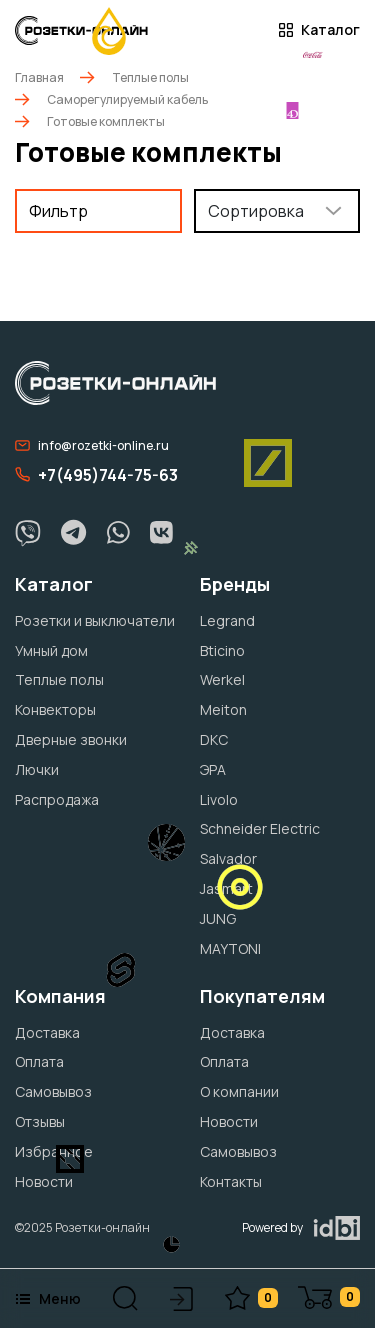  Describe the element at coordinates (171, 1244) in the screenshot. I see `view analytics or statistics breakdown` at that location.